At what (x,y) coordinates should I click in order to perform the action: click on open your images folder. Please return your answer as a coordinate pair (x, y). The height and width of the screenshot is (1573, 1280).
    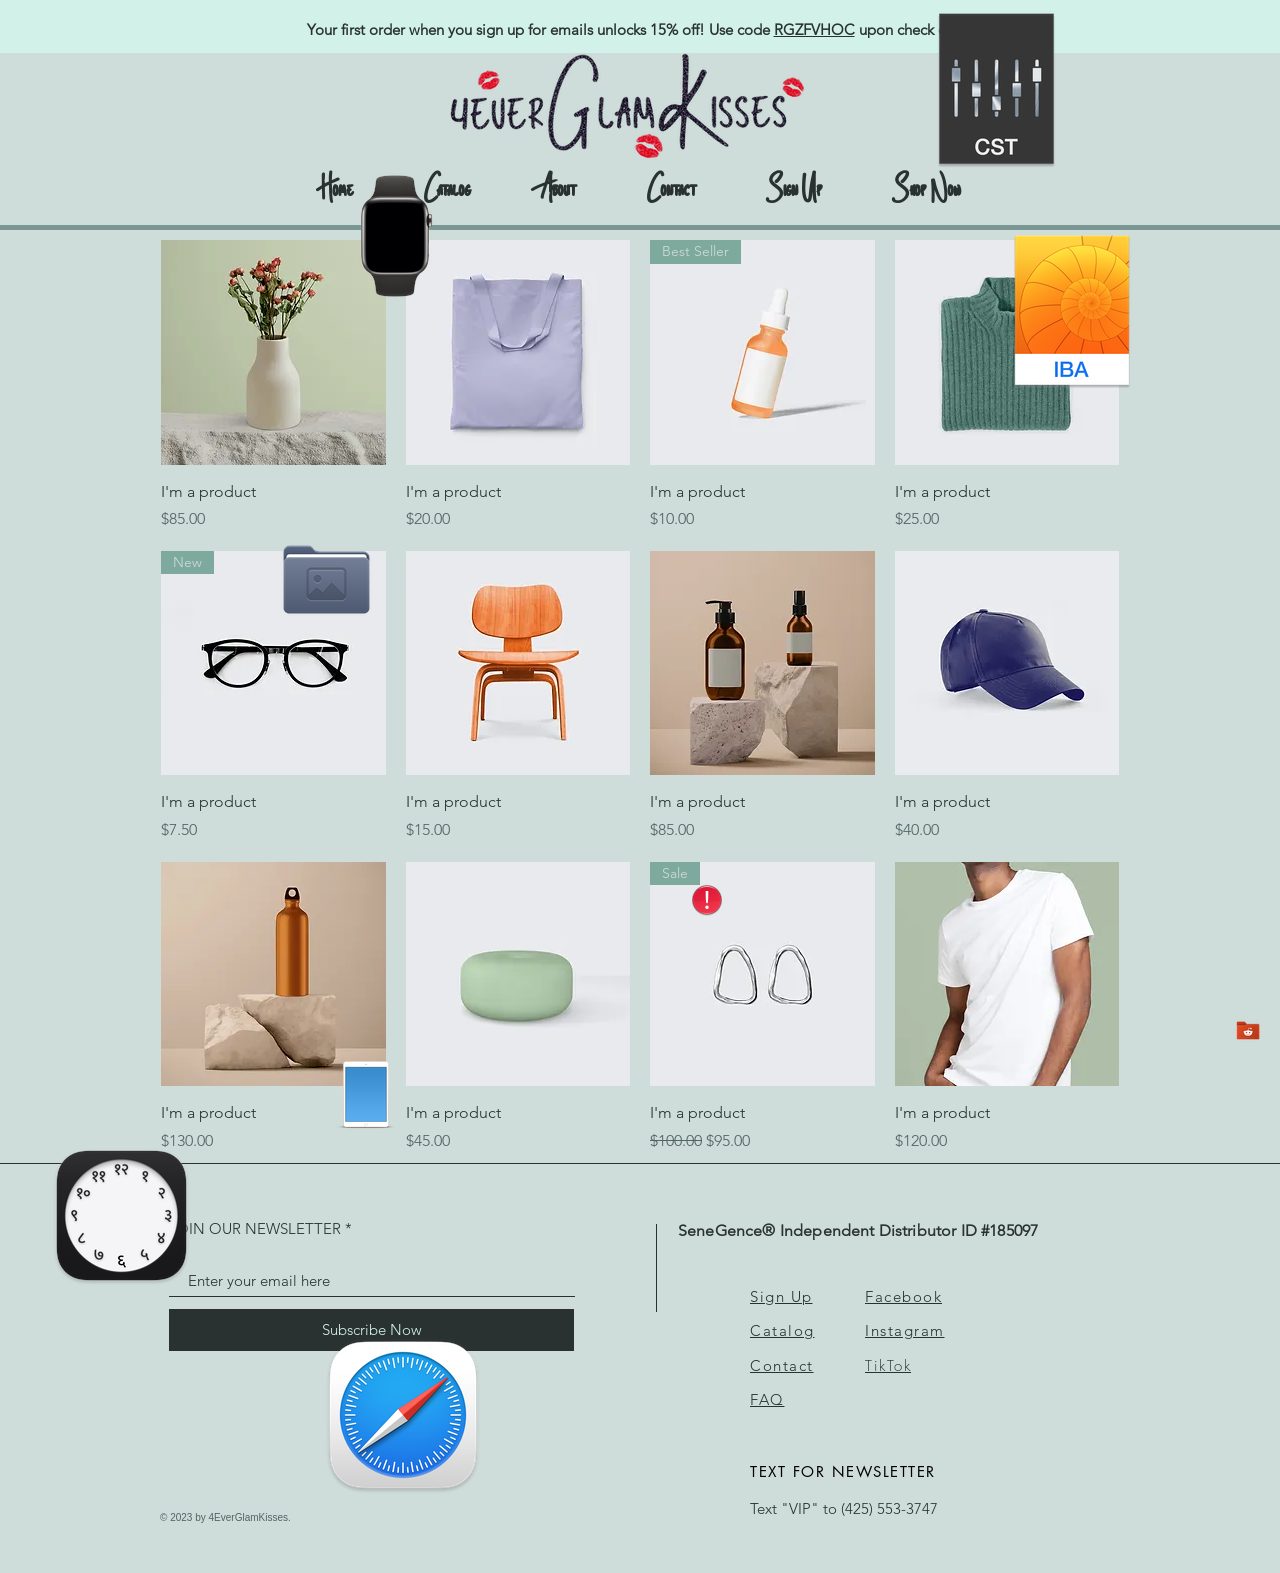
    Looking at the image, I should click on (326, 579).